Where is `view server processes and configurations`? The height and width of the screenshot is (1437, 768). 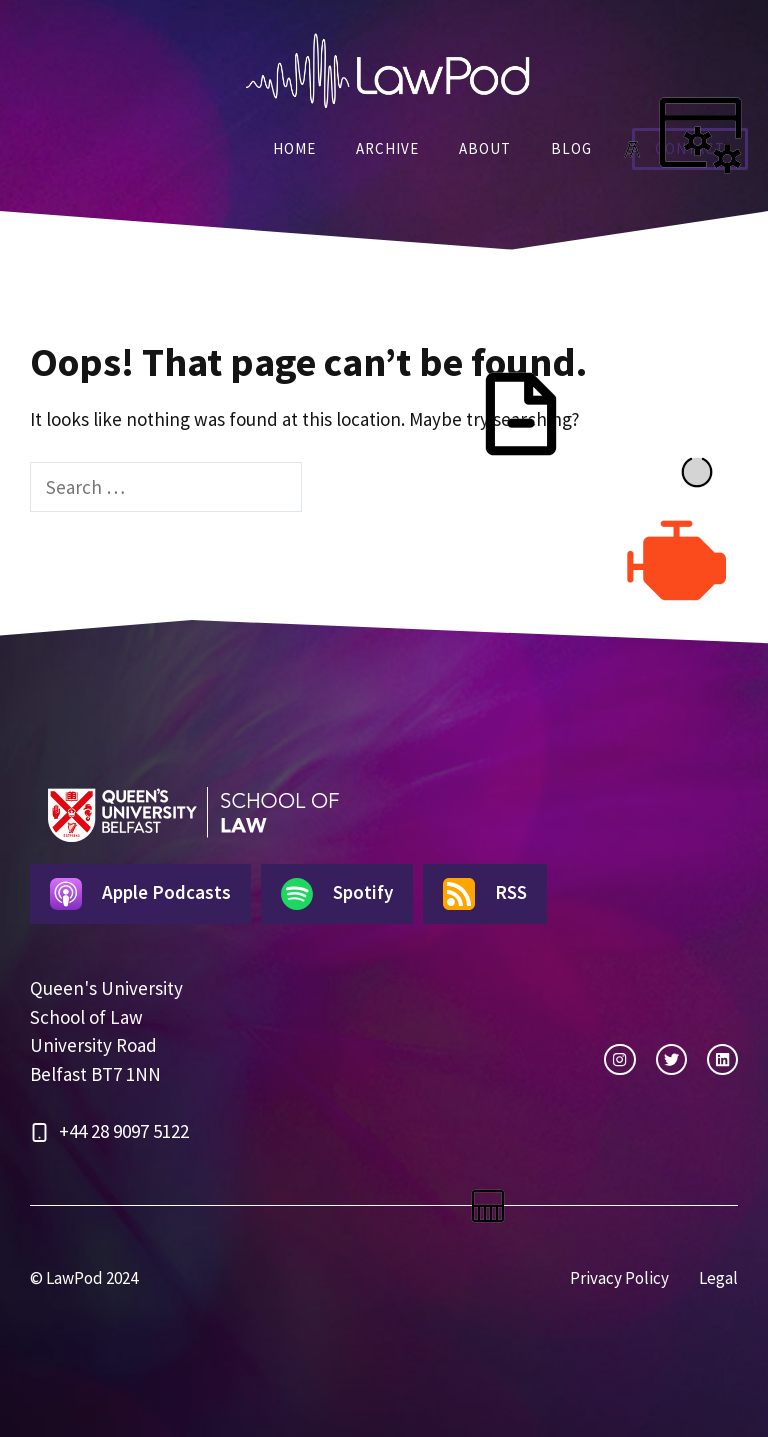
view server processes and configurations is located at coordinates (700, 132).